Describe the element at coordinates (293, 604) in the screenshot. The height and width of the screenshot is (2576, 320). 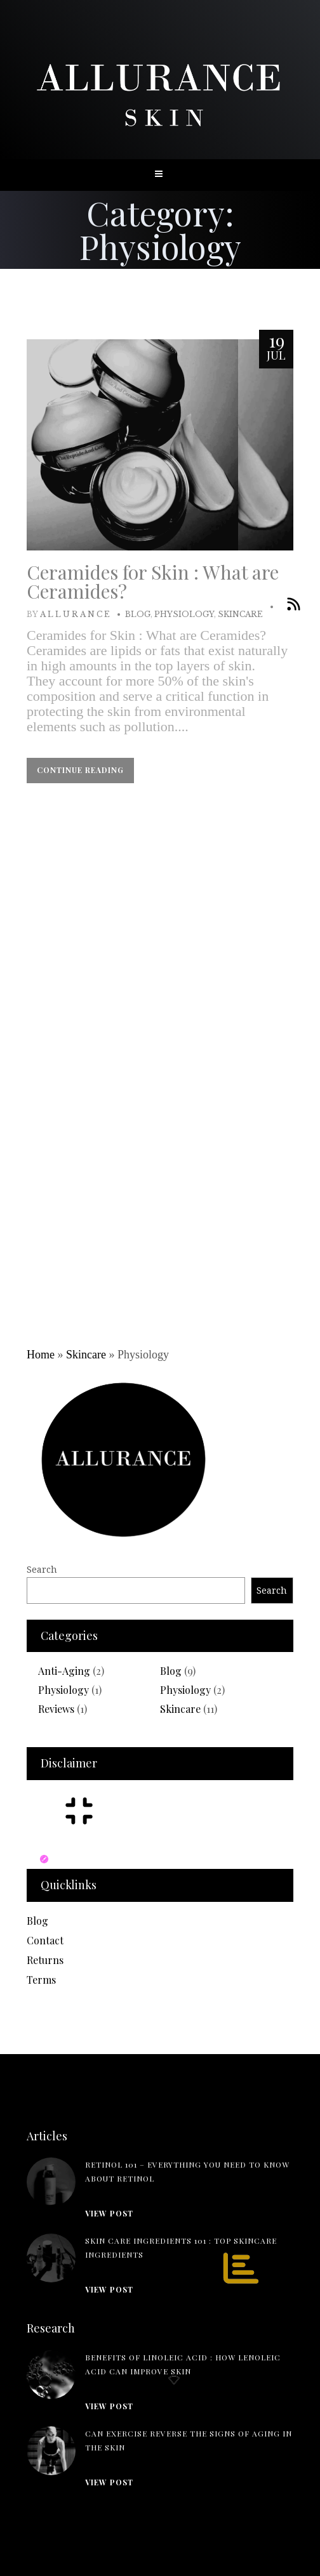
I see `subscribe to RSS feed` at that location.